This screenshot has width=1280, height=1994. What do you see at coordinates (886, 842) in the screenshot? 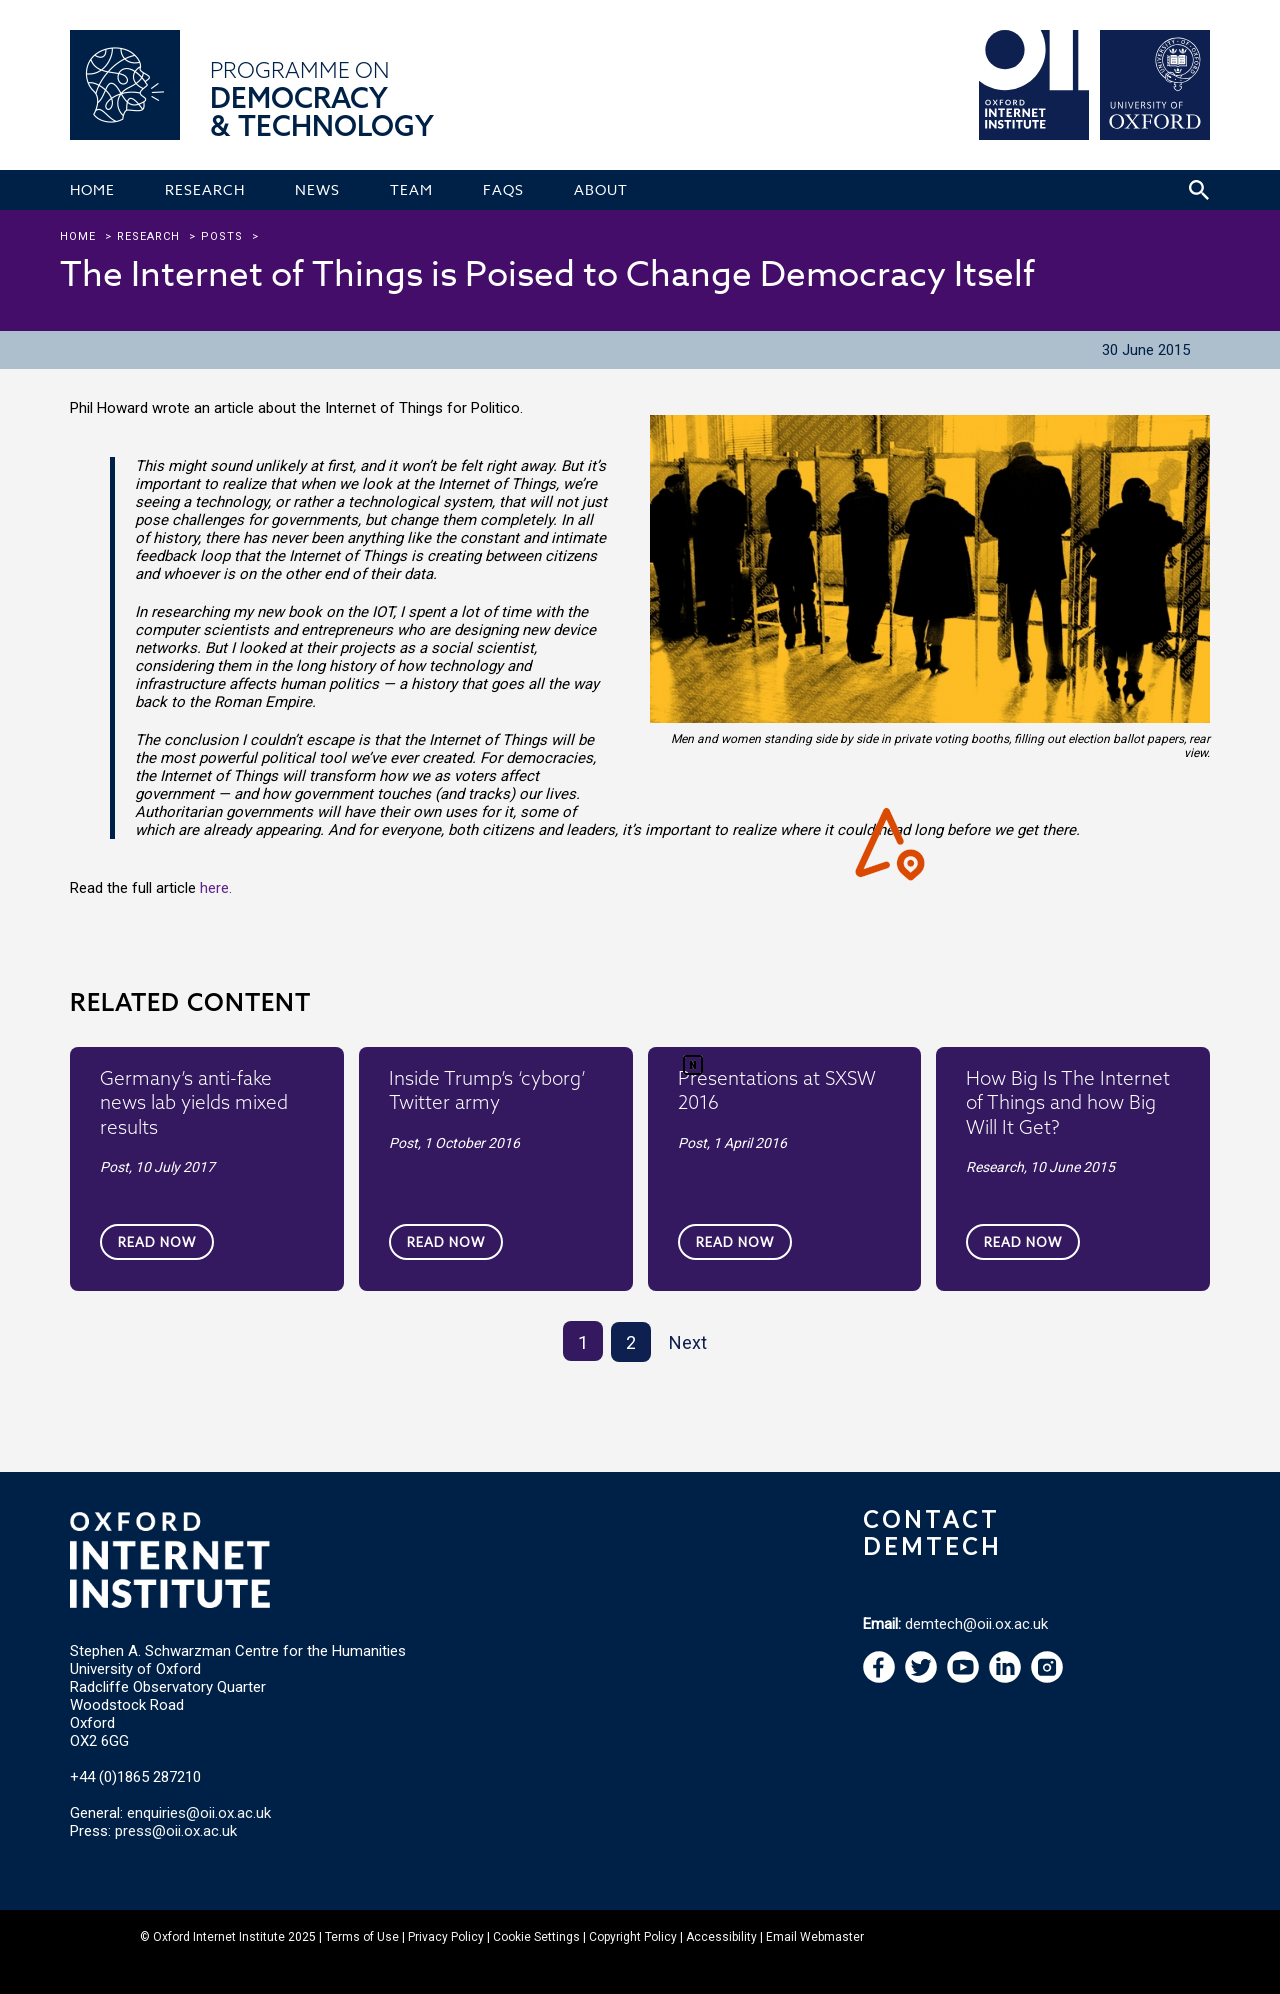
I see `navigate to a pinned location` at bounding box center [886, 842].